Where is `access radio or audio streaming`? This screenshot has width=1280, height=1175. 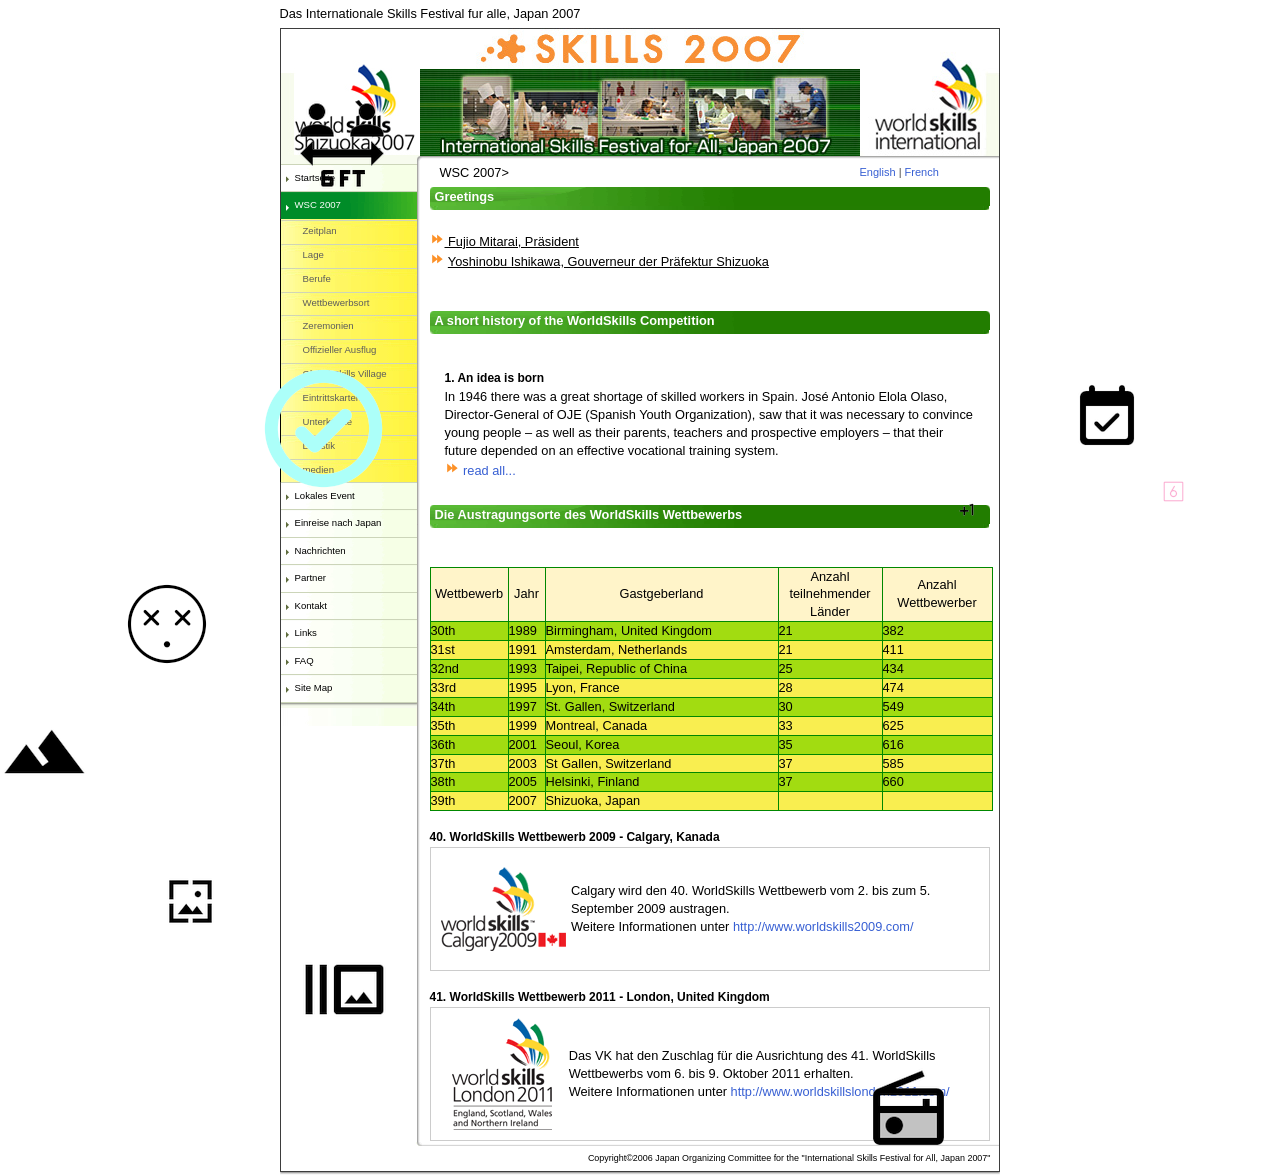
access radio or audio streaming is located at coordinates (908, 1109).